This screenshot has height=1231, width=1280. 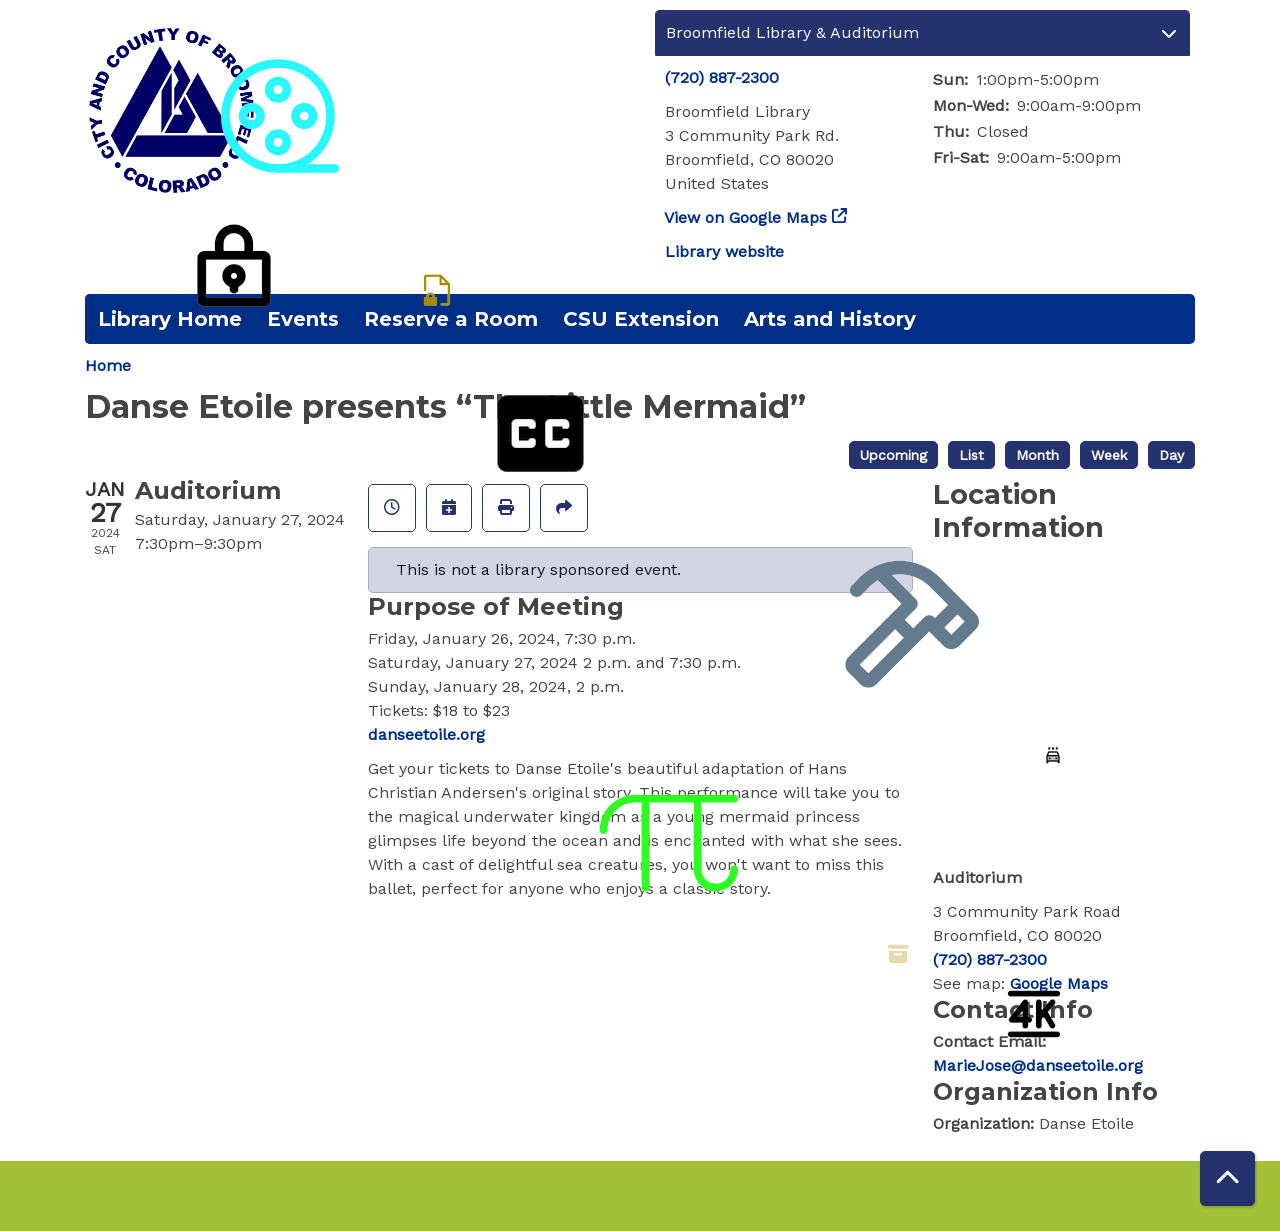 What do you see at coordinates (278, 116) in the screenshot?
I see `access video or film library` at bounding box center [278, 116].